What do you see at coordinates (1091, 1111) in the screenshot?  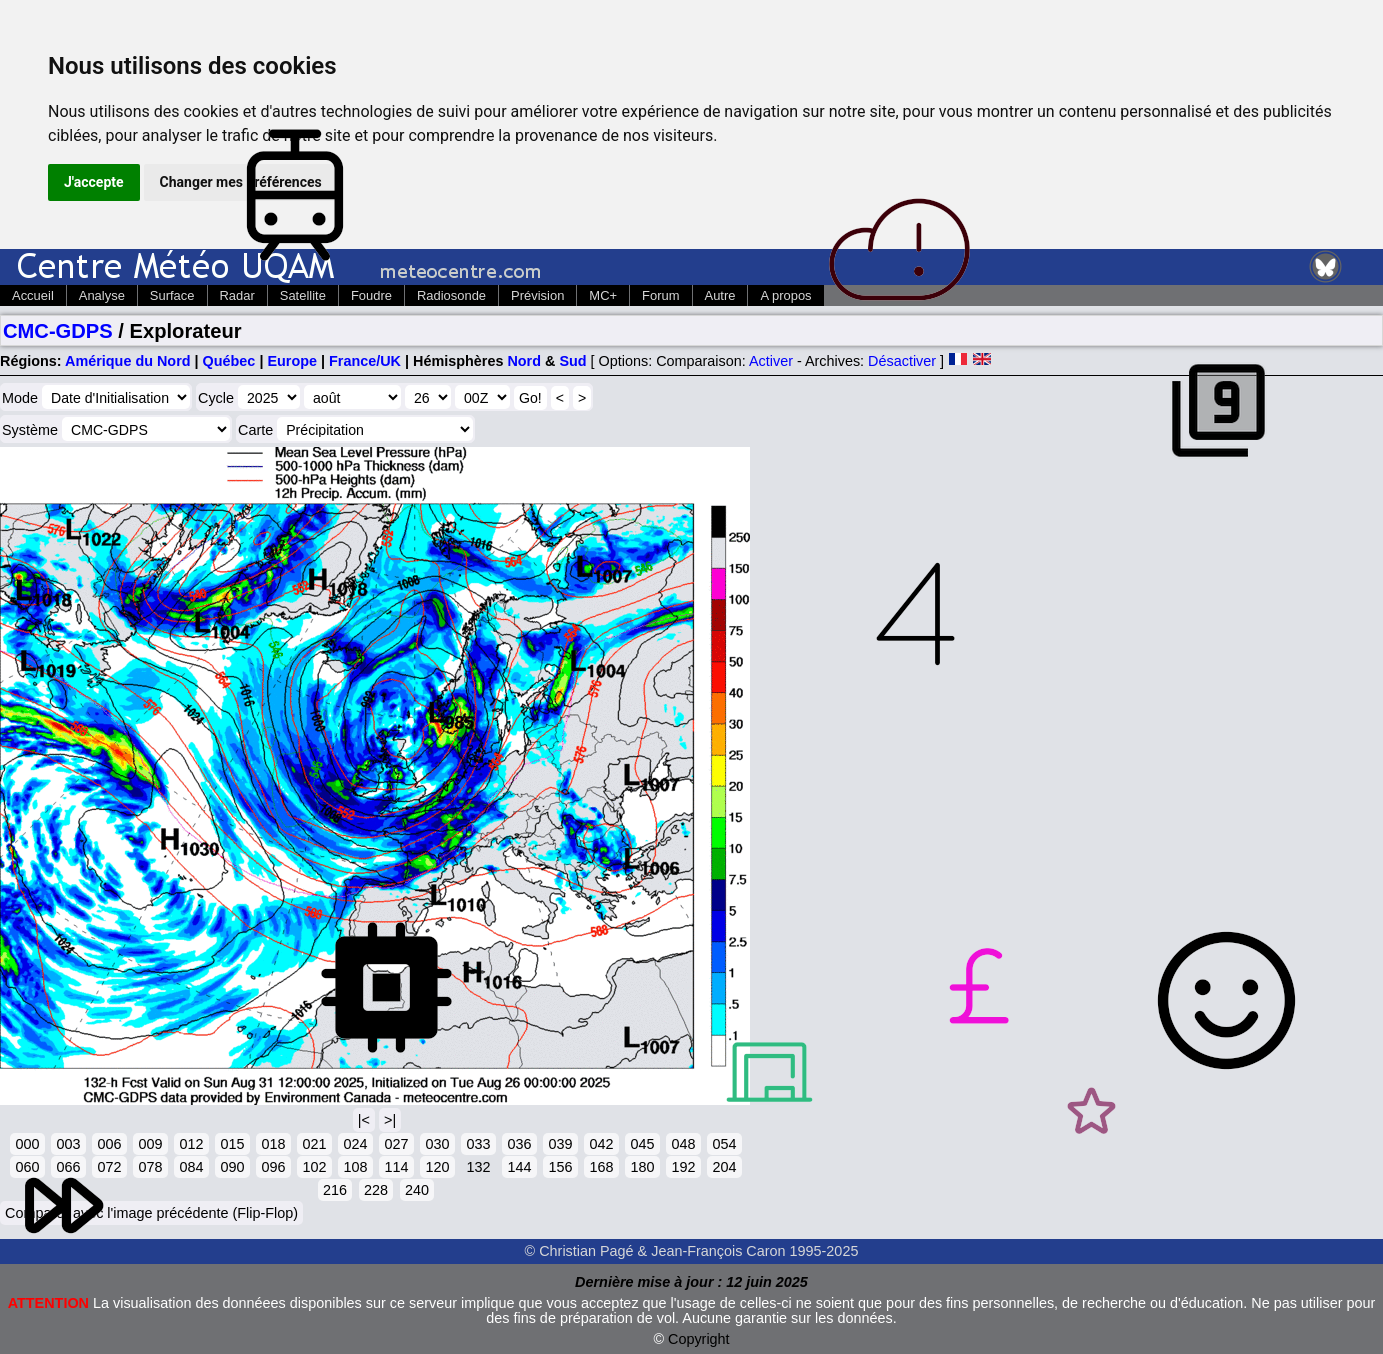 I see `add item to favorites` at bounding box center [1091, 1111].